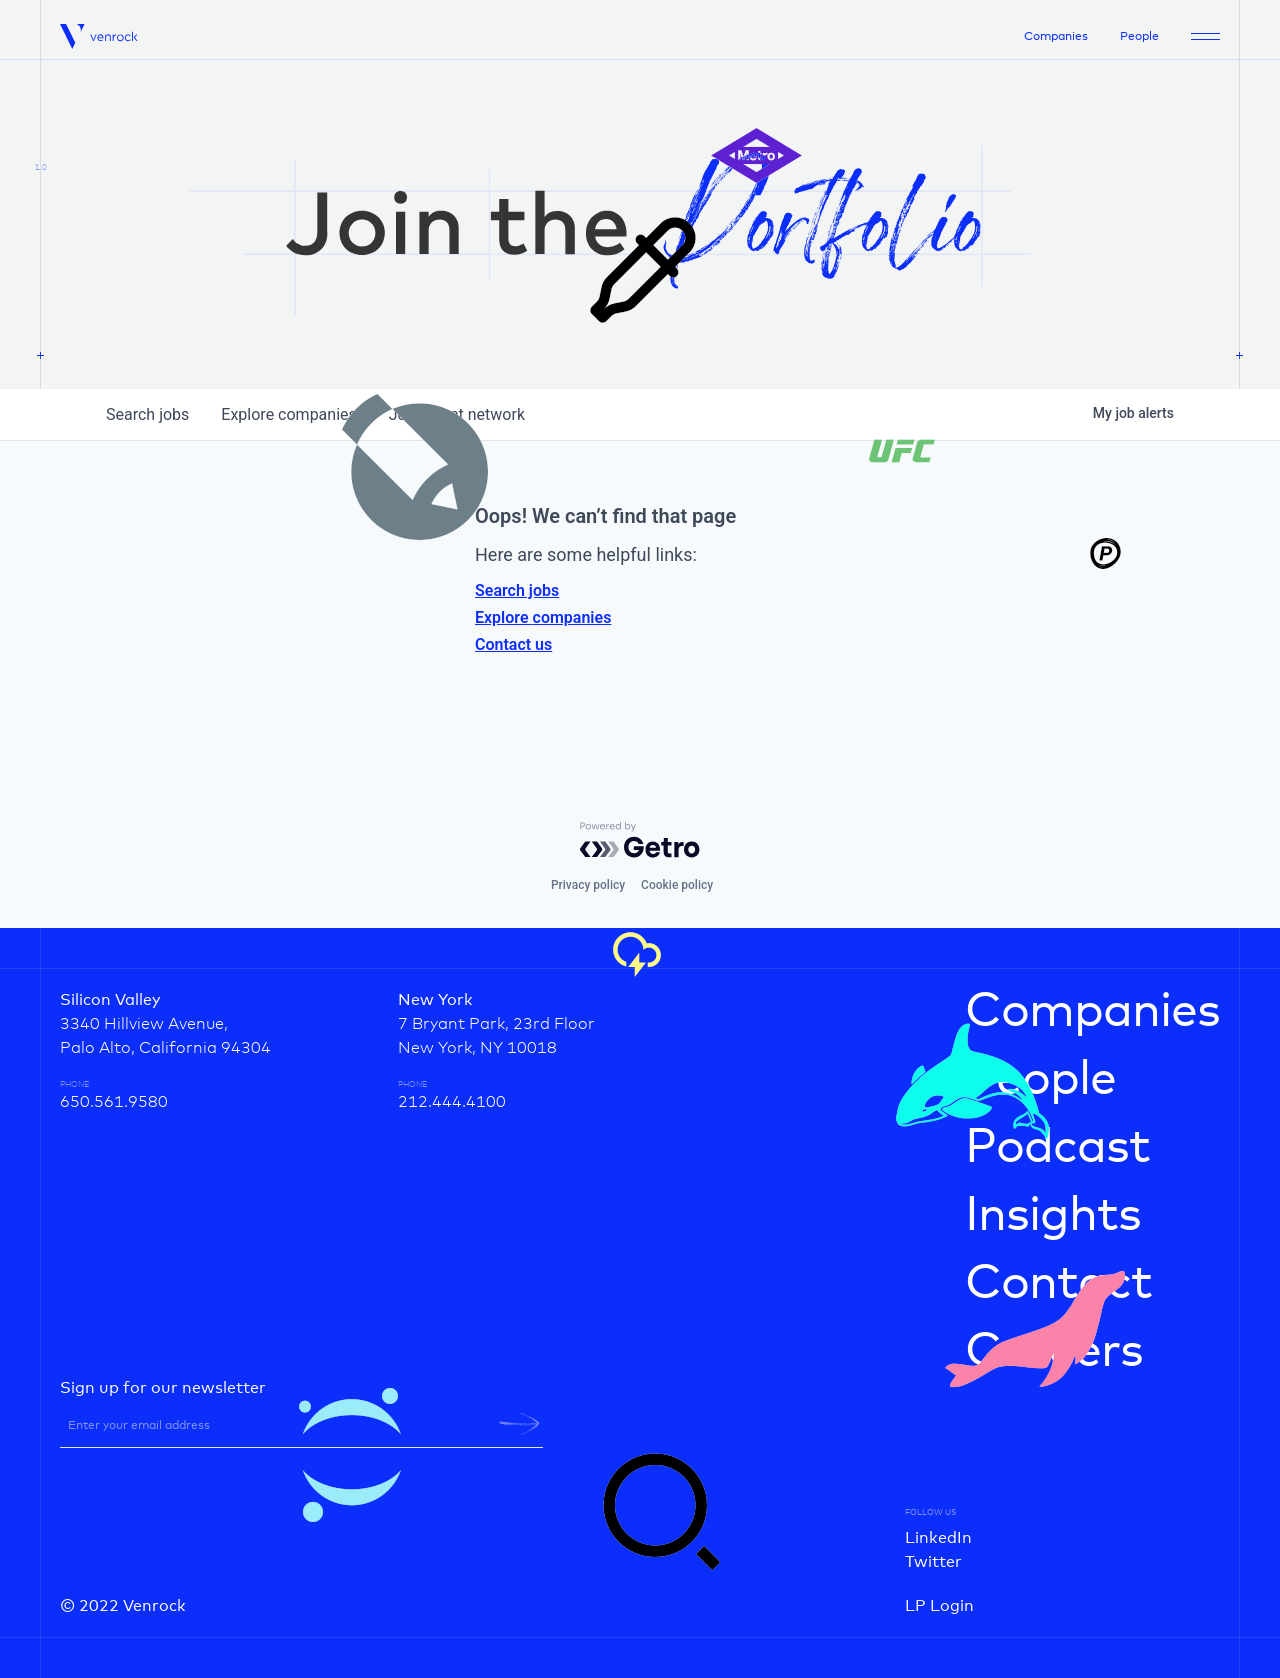 The image size is (1280, 1678). Describe the element at coordinates (1105, 553) in the screenshot. I see `open Paperspace cloud computing platform` at that location.